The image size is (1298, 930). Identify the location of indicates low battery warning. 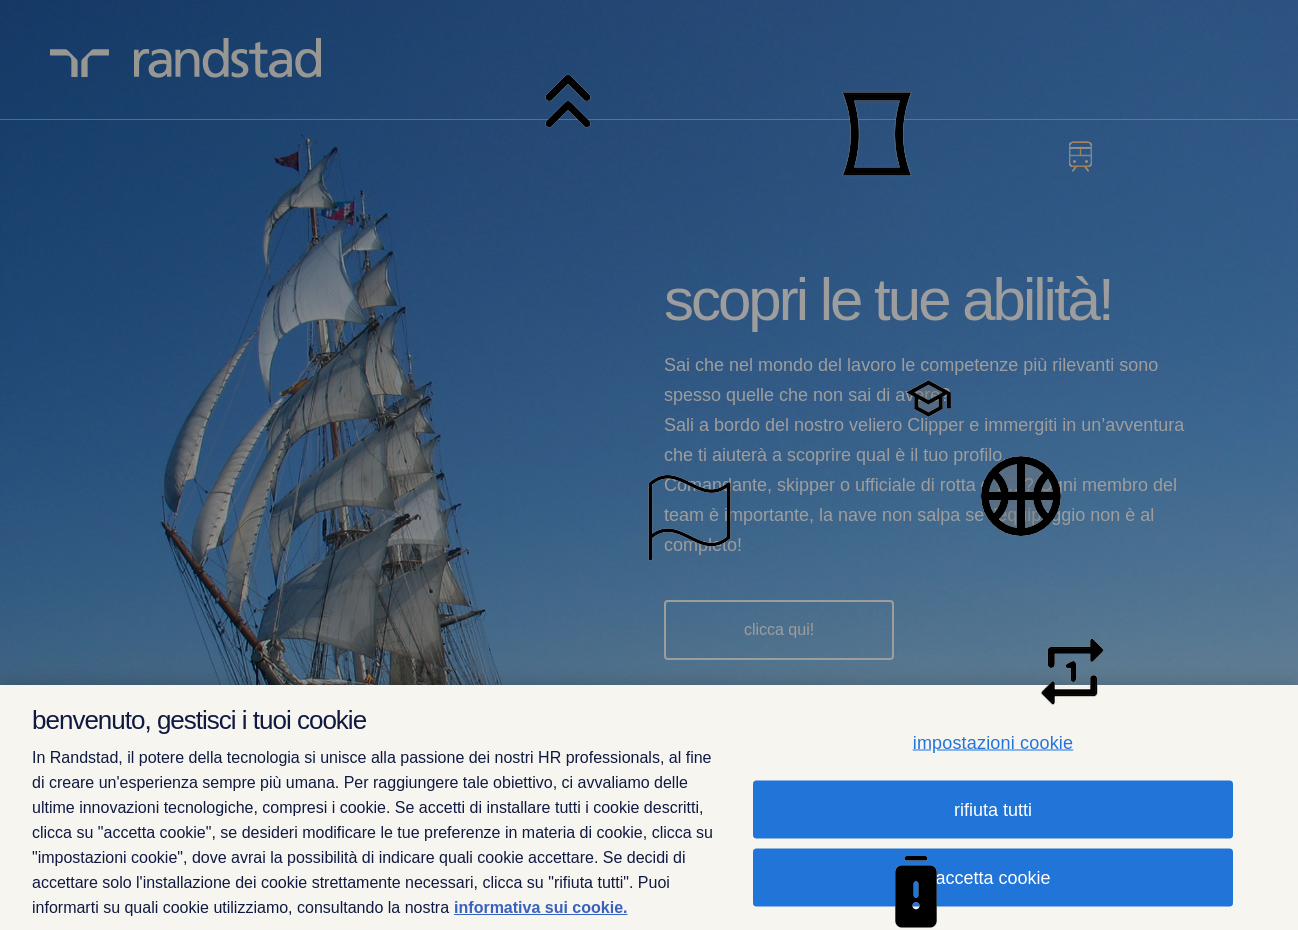
(916, 893).